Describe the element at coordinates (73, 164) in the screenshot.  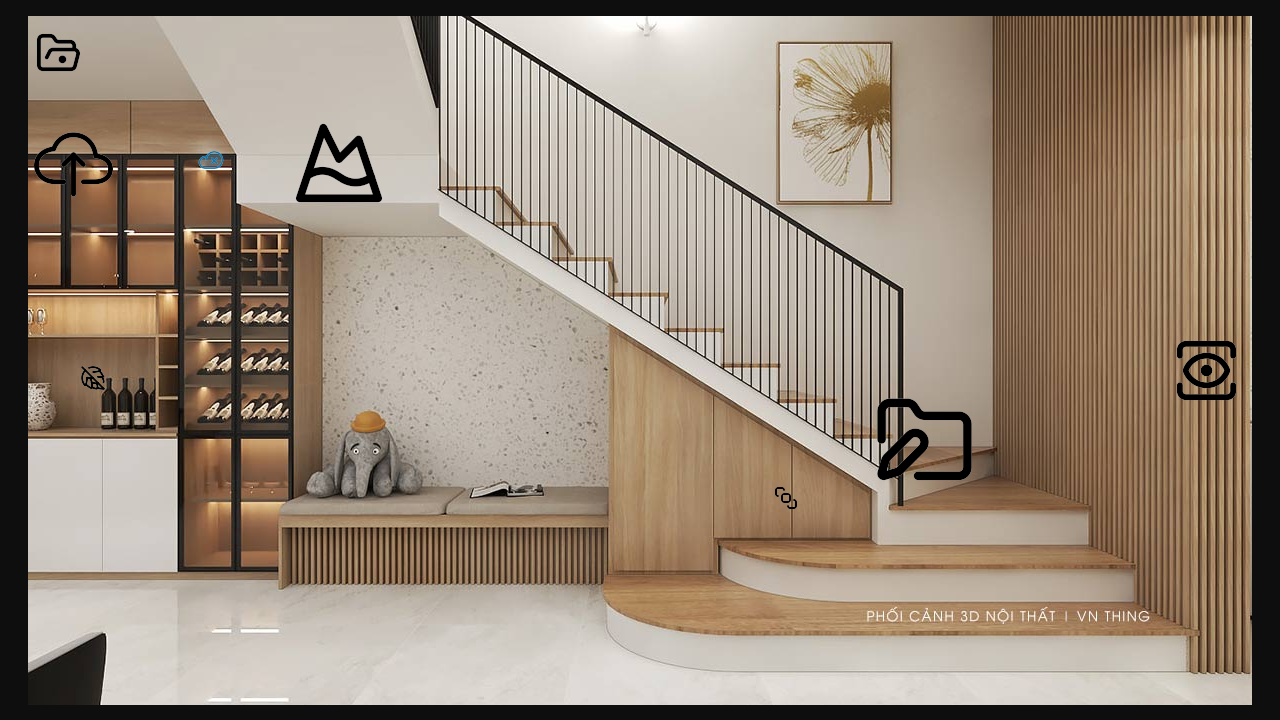
I see `upload a file to cloud storage` at that location.